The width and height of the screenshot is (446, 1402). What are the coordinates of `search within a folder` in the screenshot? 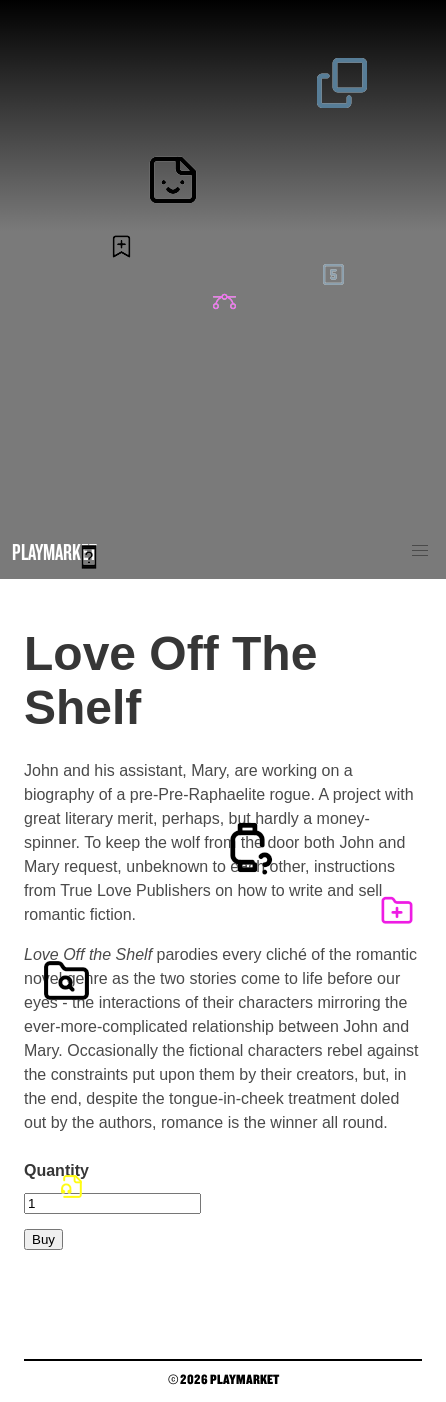 It's located at (66, 981).